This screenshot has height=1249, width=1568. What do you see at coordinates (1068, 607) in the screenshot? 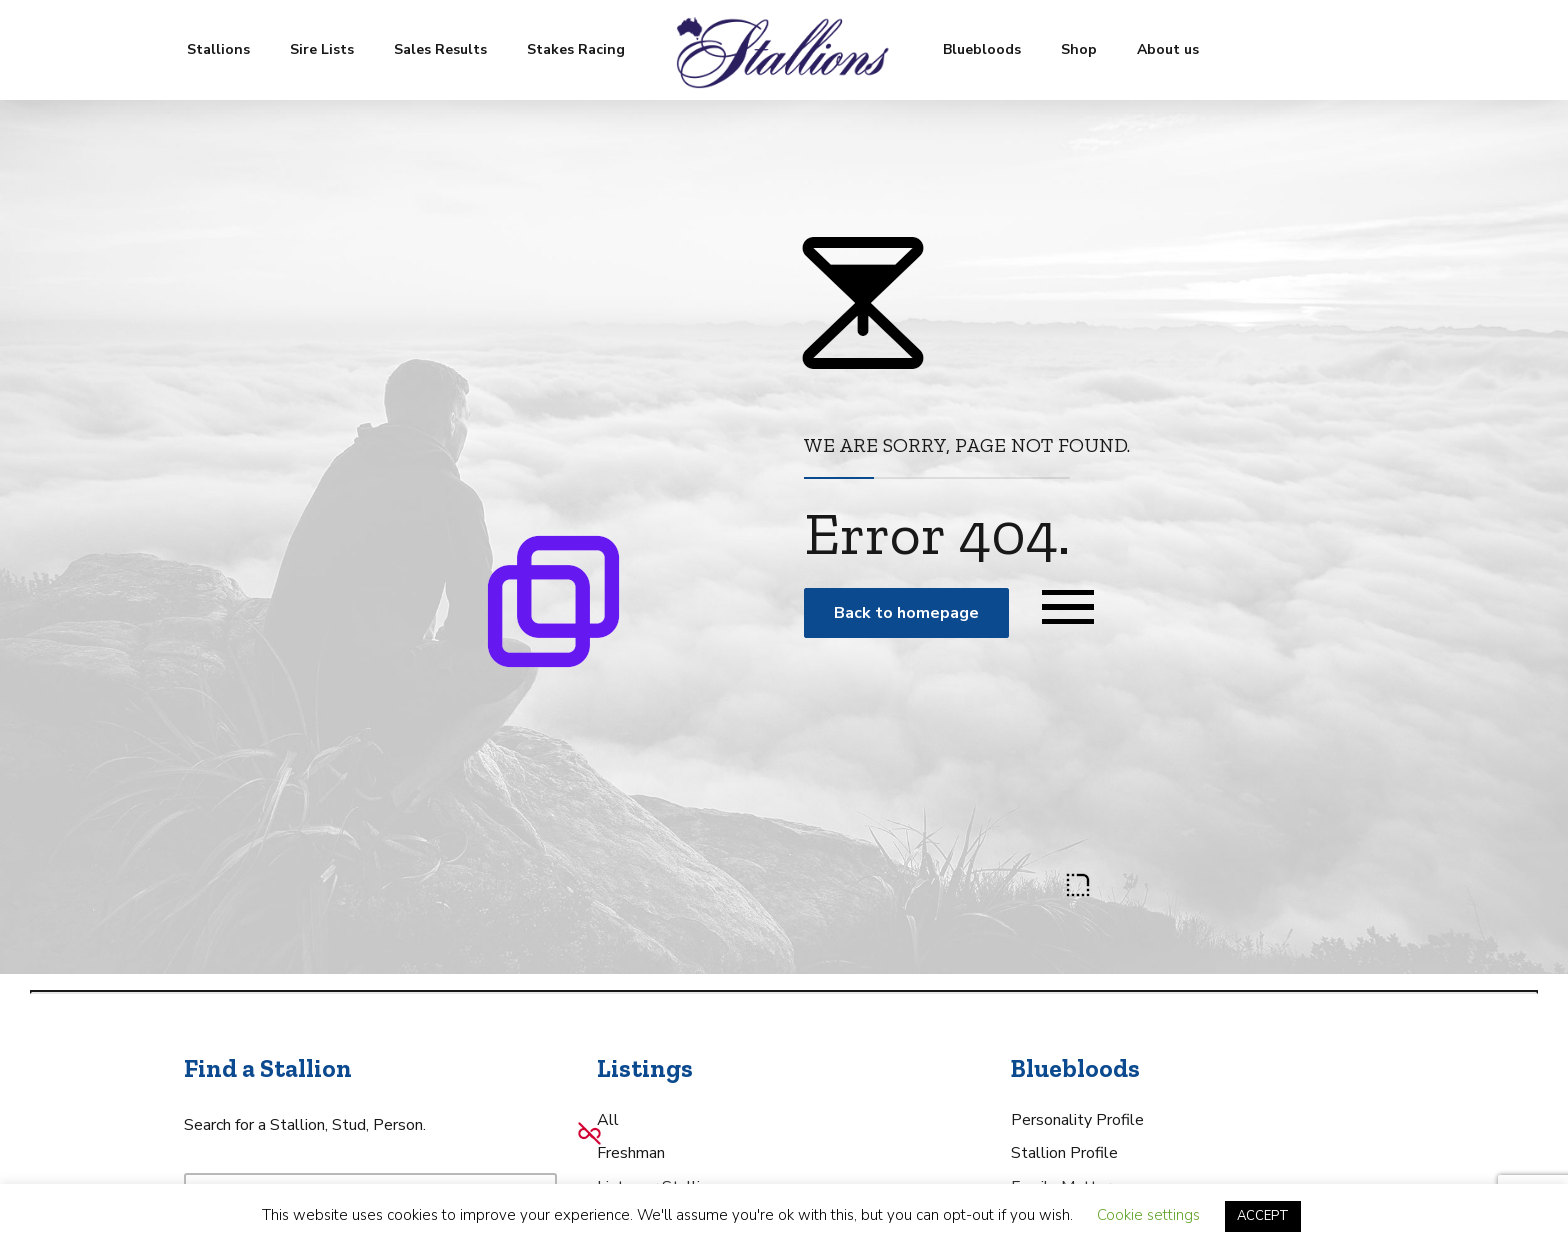
I see `open navigation menu` at bounding box center [1068, 607].